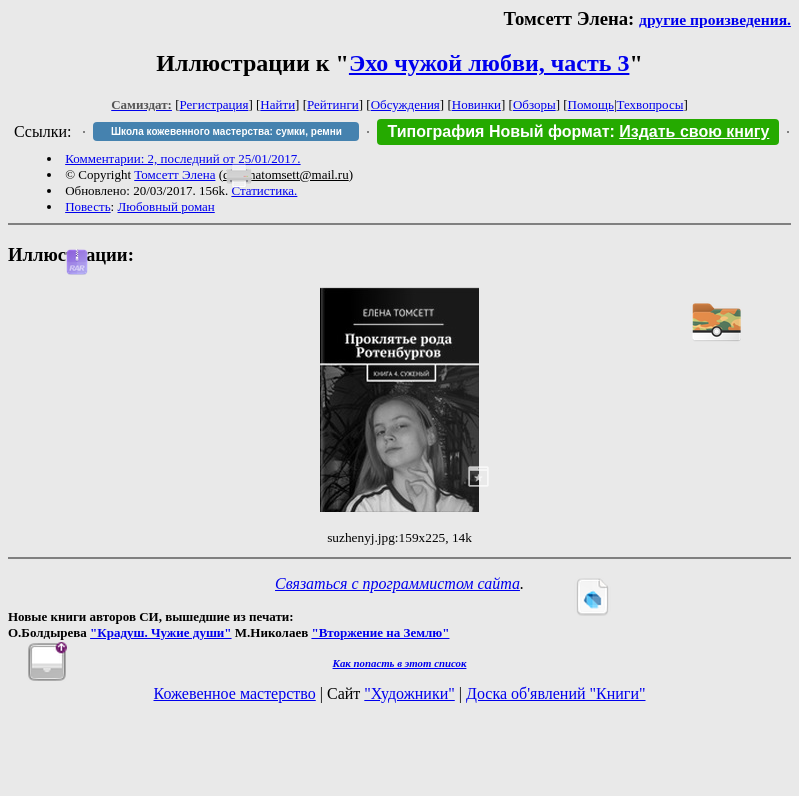  I want to click on folder containing pokémon safari ball themed content, so click(716, 323).